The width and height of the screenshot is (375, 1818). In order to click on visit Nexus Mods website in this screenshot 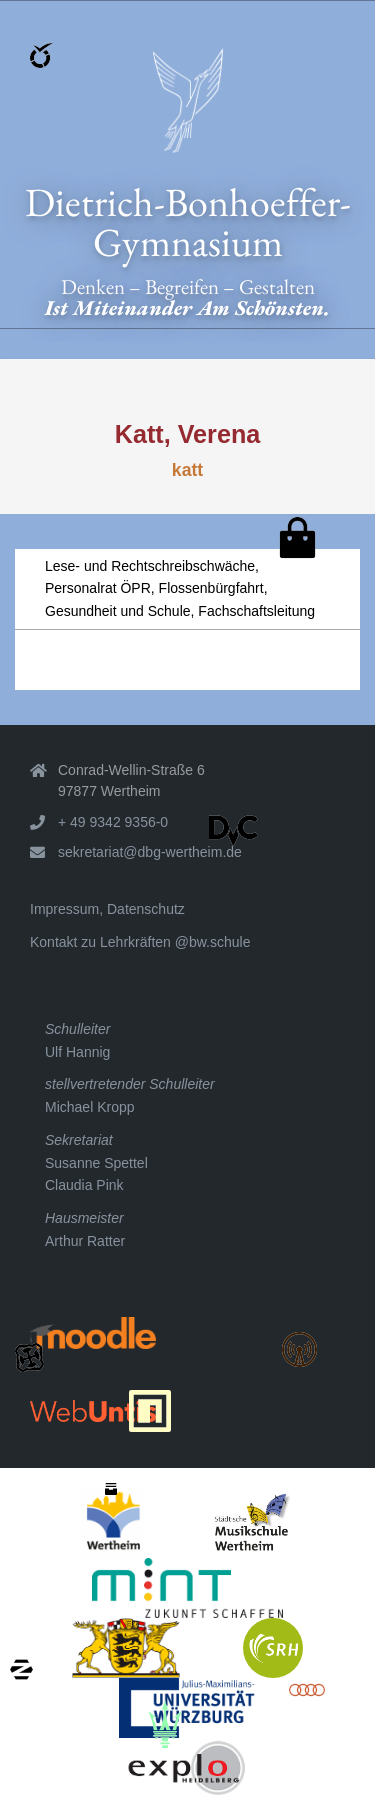, I will do `click(29, 1357)`.